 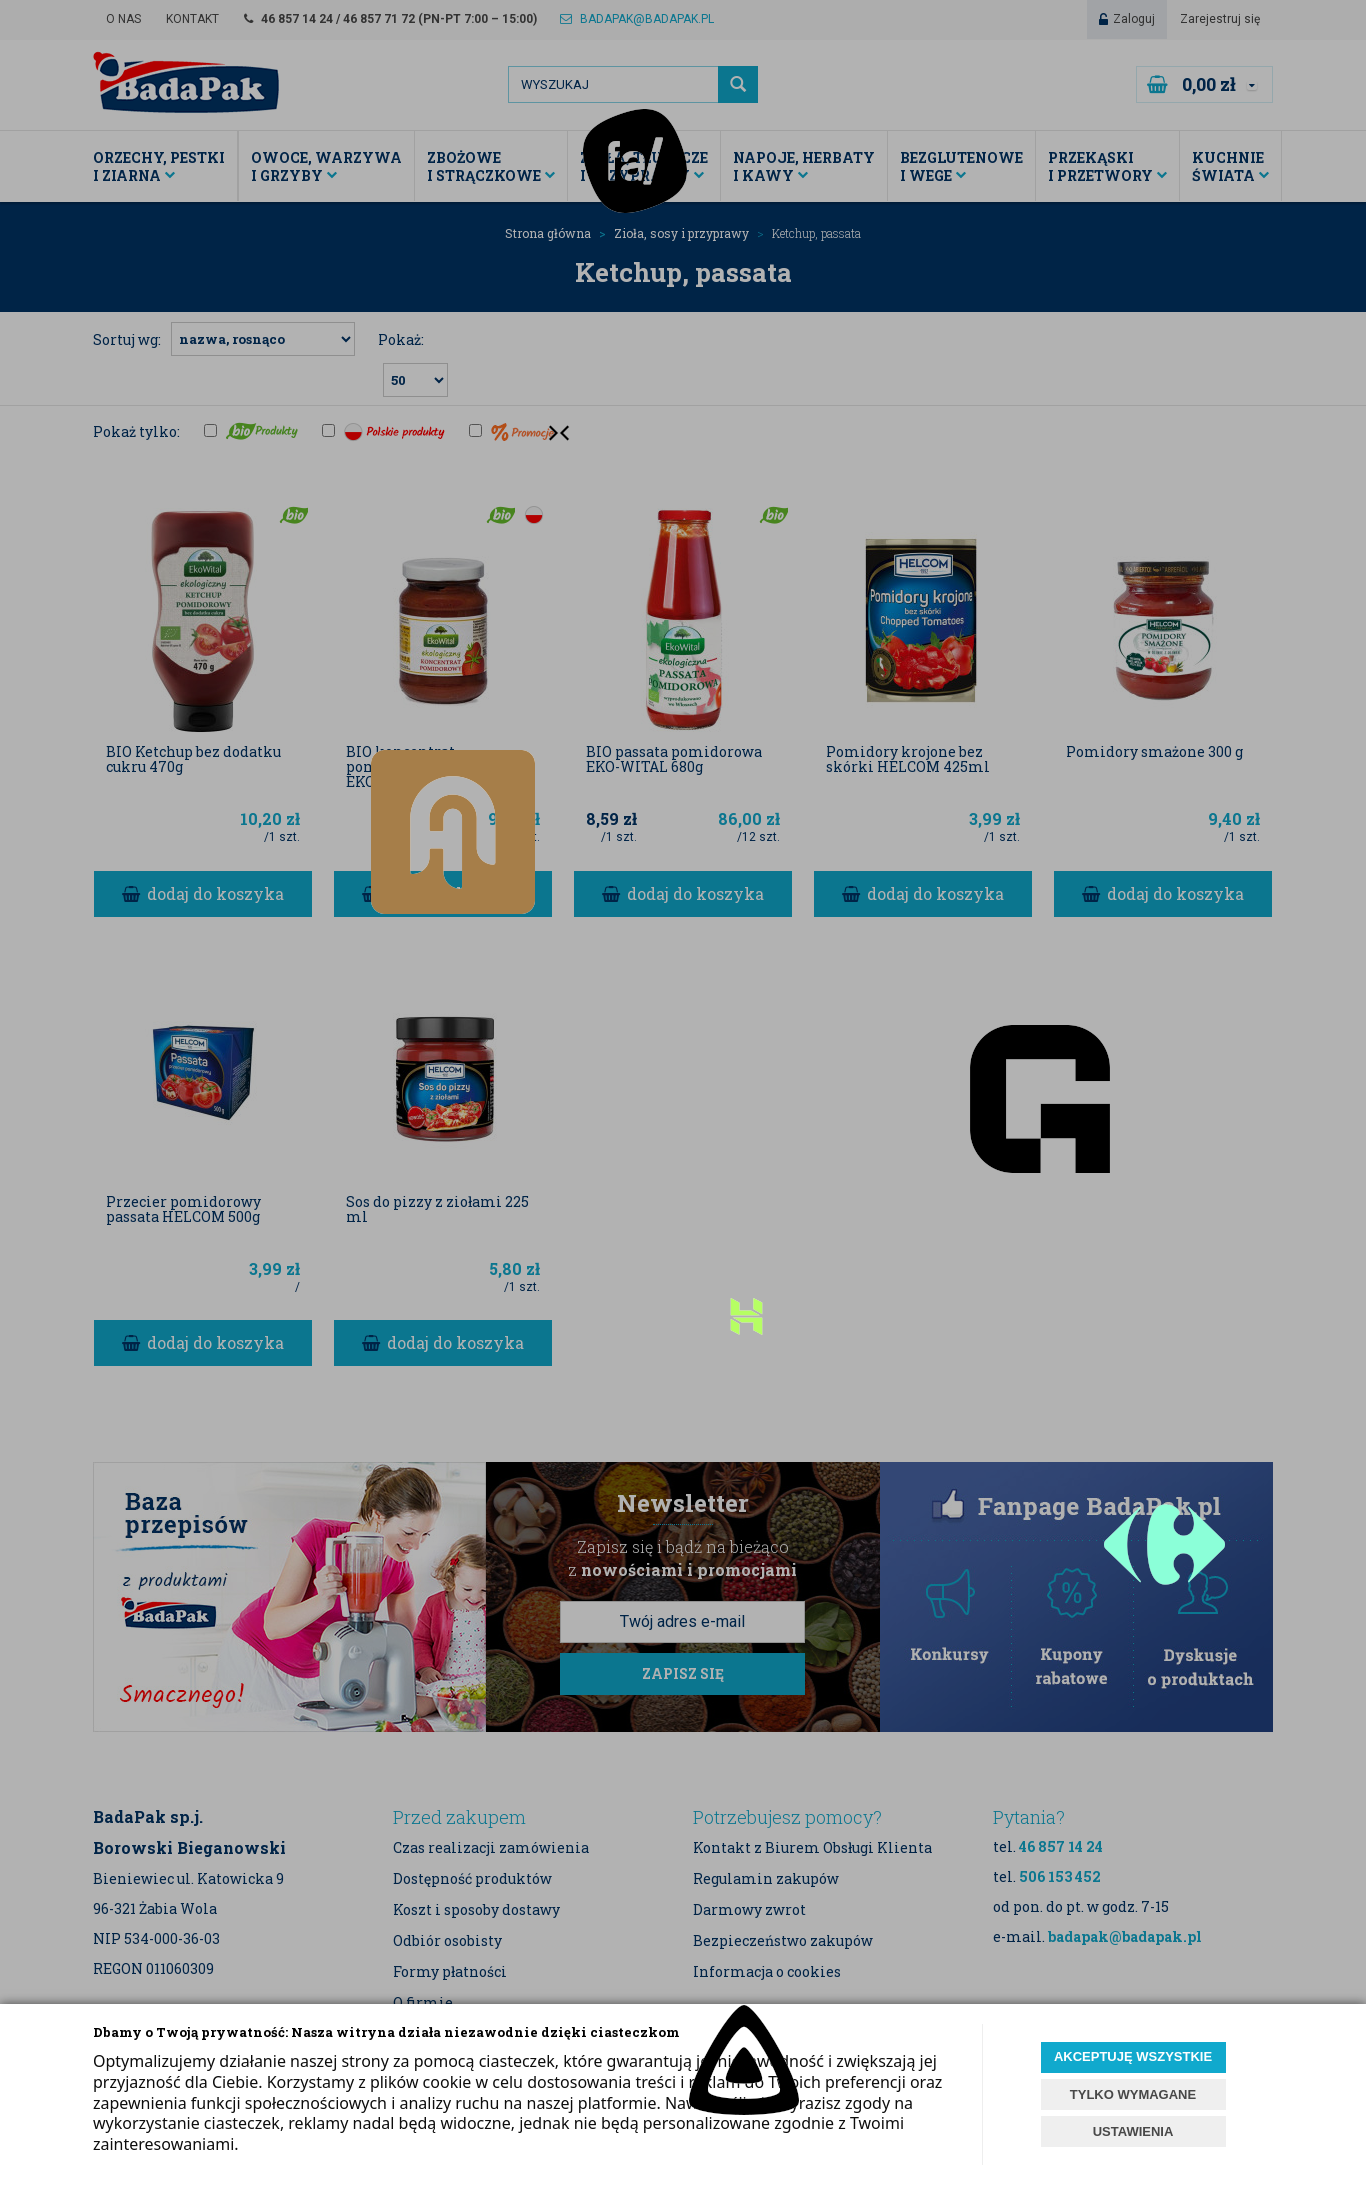 What do you see at coordinates (1040, 1099) in the screenshot?
I see `Grid.ai company logo` at bounding box center [1040, 1099].